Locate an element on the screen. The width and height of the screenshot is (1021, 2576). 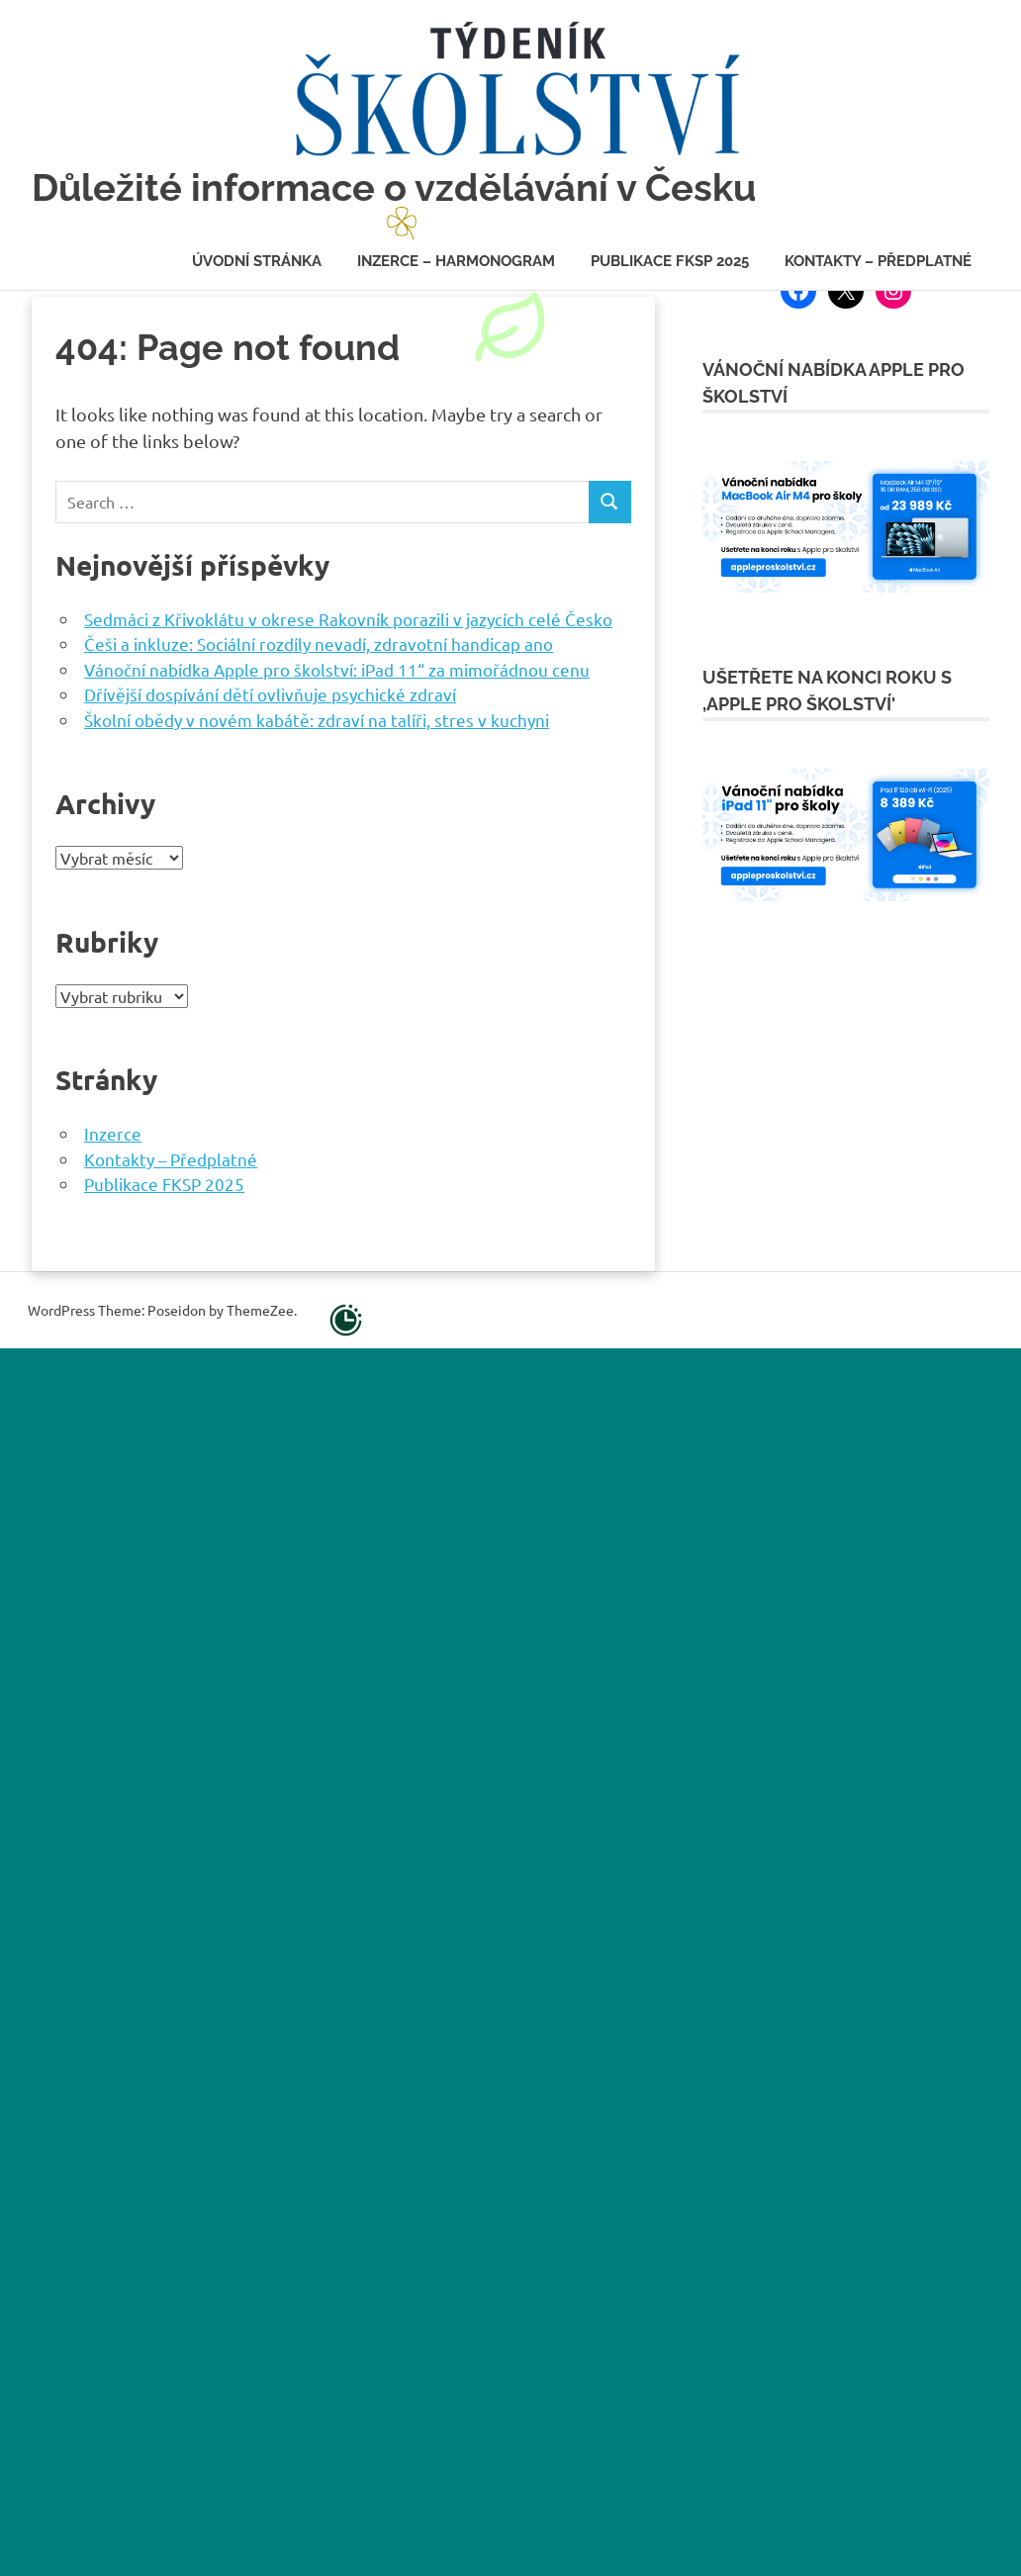
indicates eco-friendly or sustainable option is located at coordinates (511, 328).